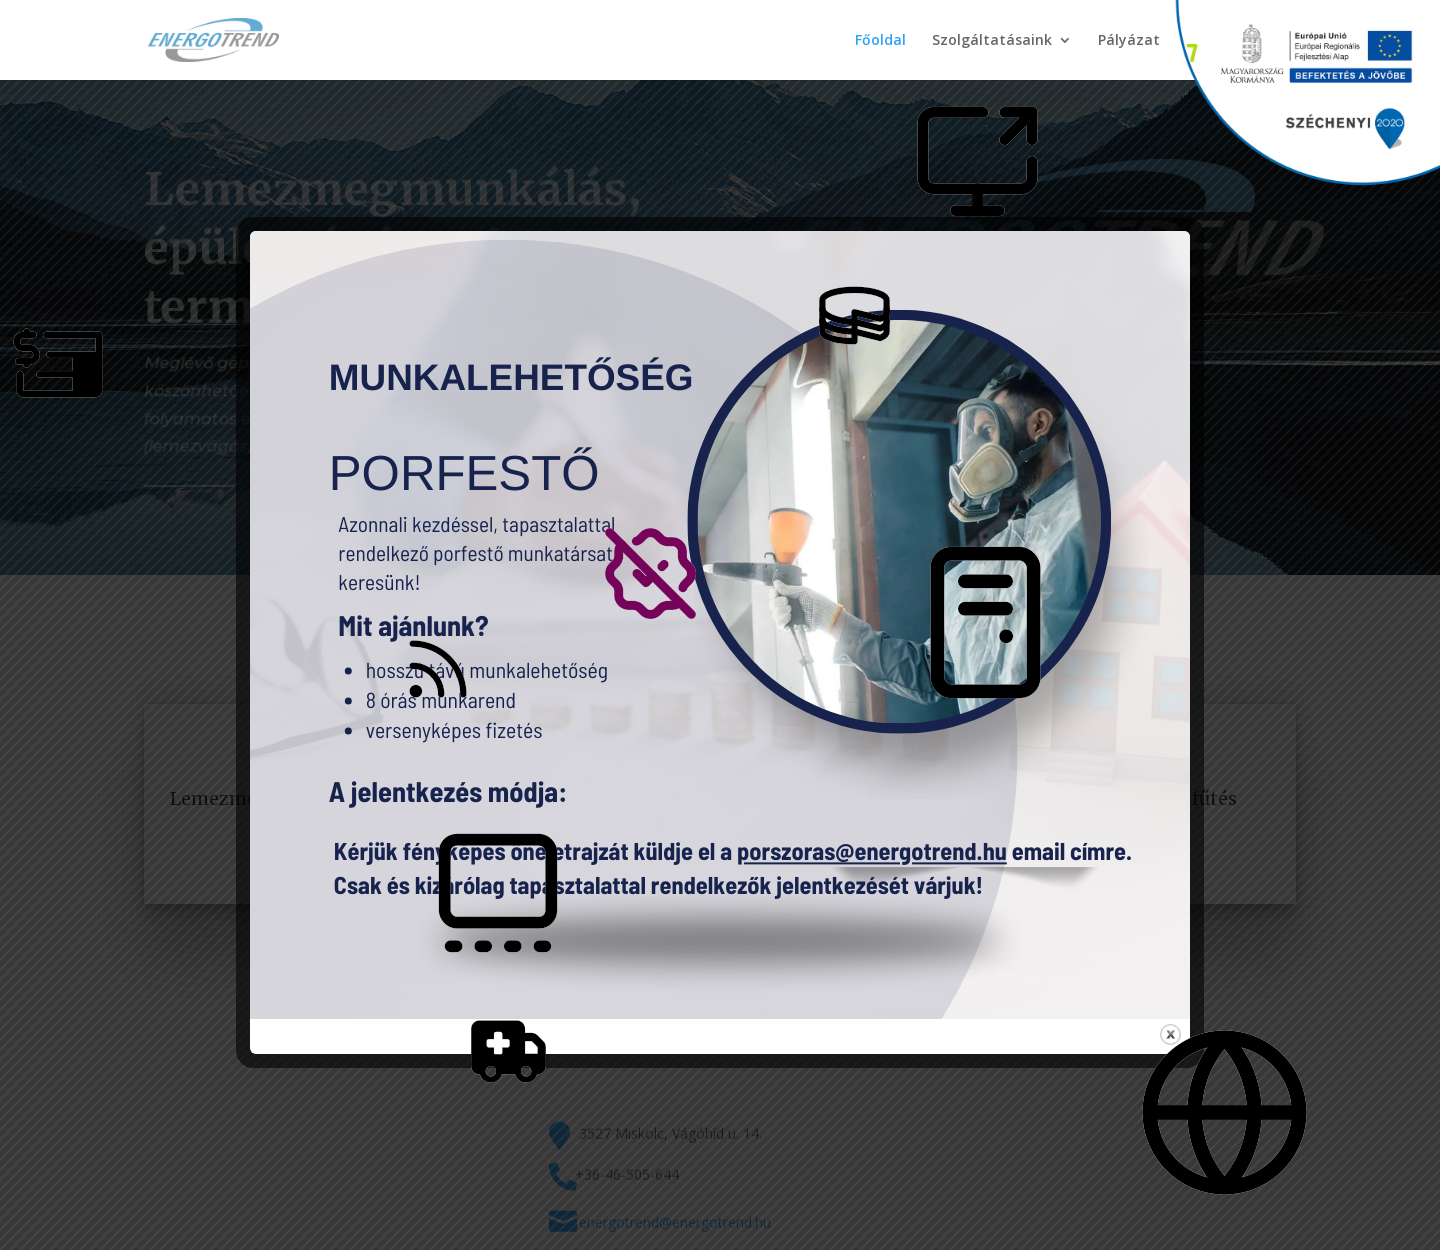 The height and width of the screenshot is (1250, 1440). I want to click on view gallery in thumbnail grid mode, so click(498, 893).